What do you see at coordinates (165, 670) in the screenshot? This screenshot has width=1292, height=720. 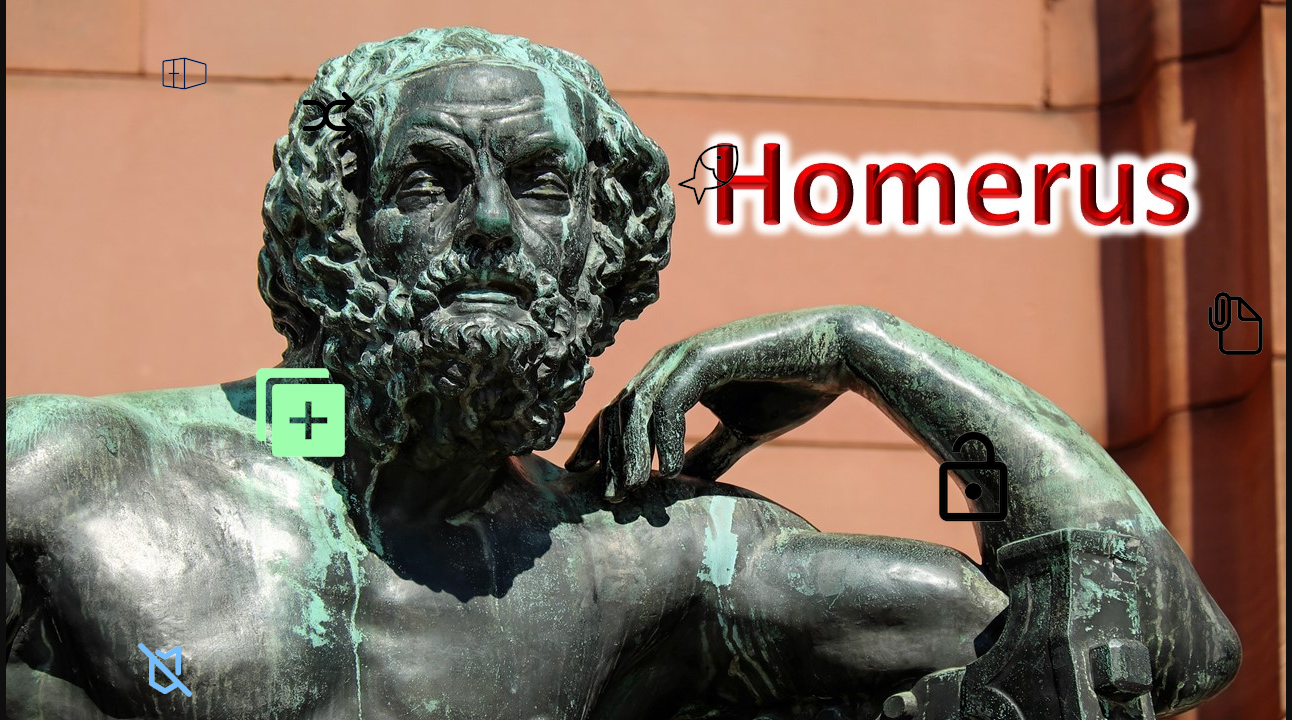 I see `disable badge notifications` at bounding box center [165, 670].